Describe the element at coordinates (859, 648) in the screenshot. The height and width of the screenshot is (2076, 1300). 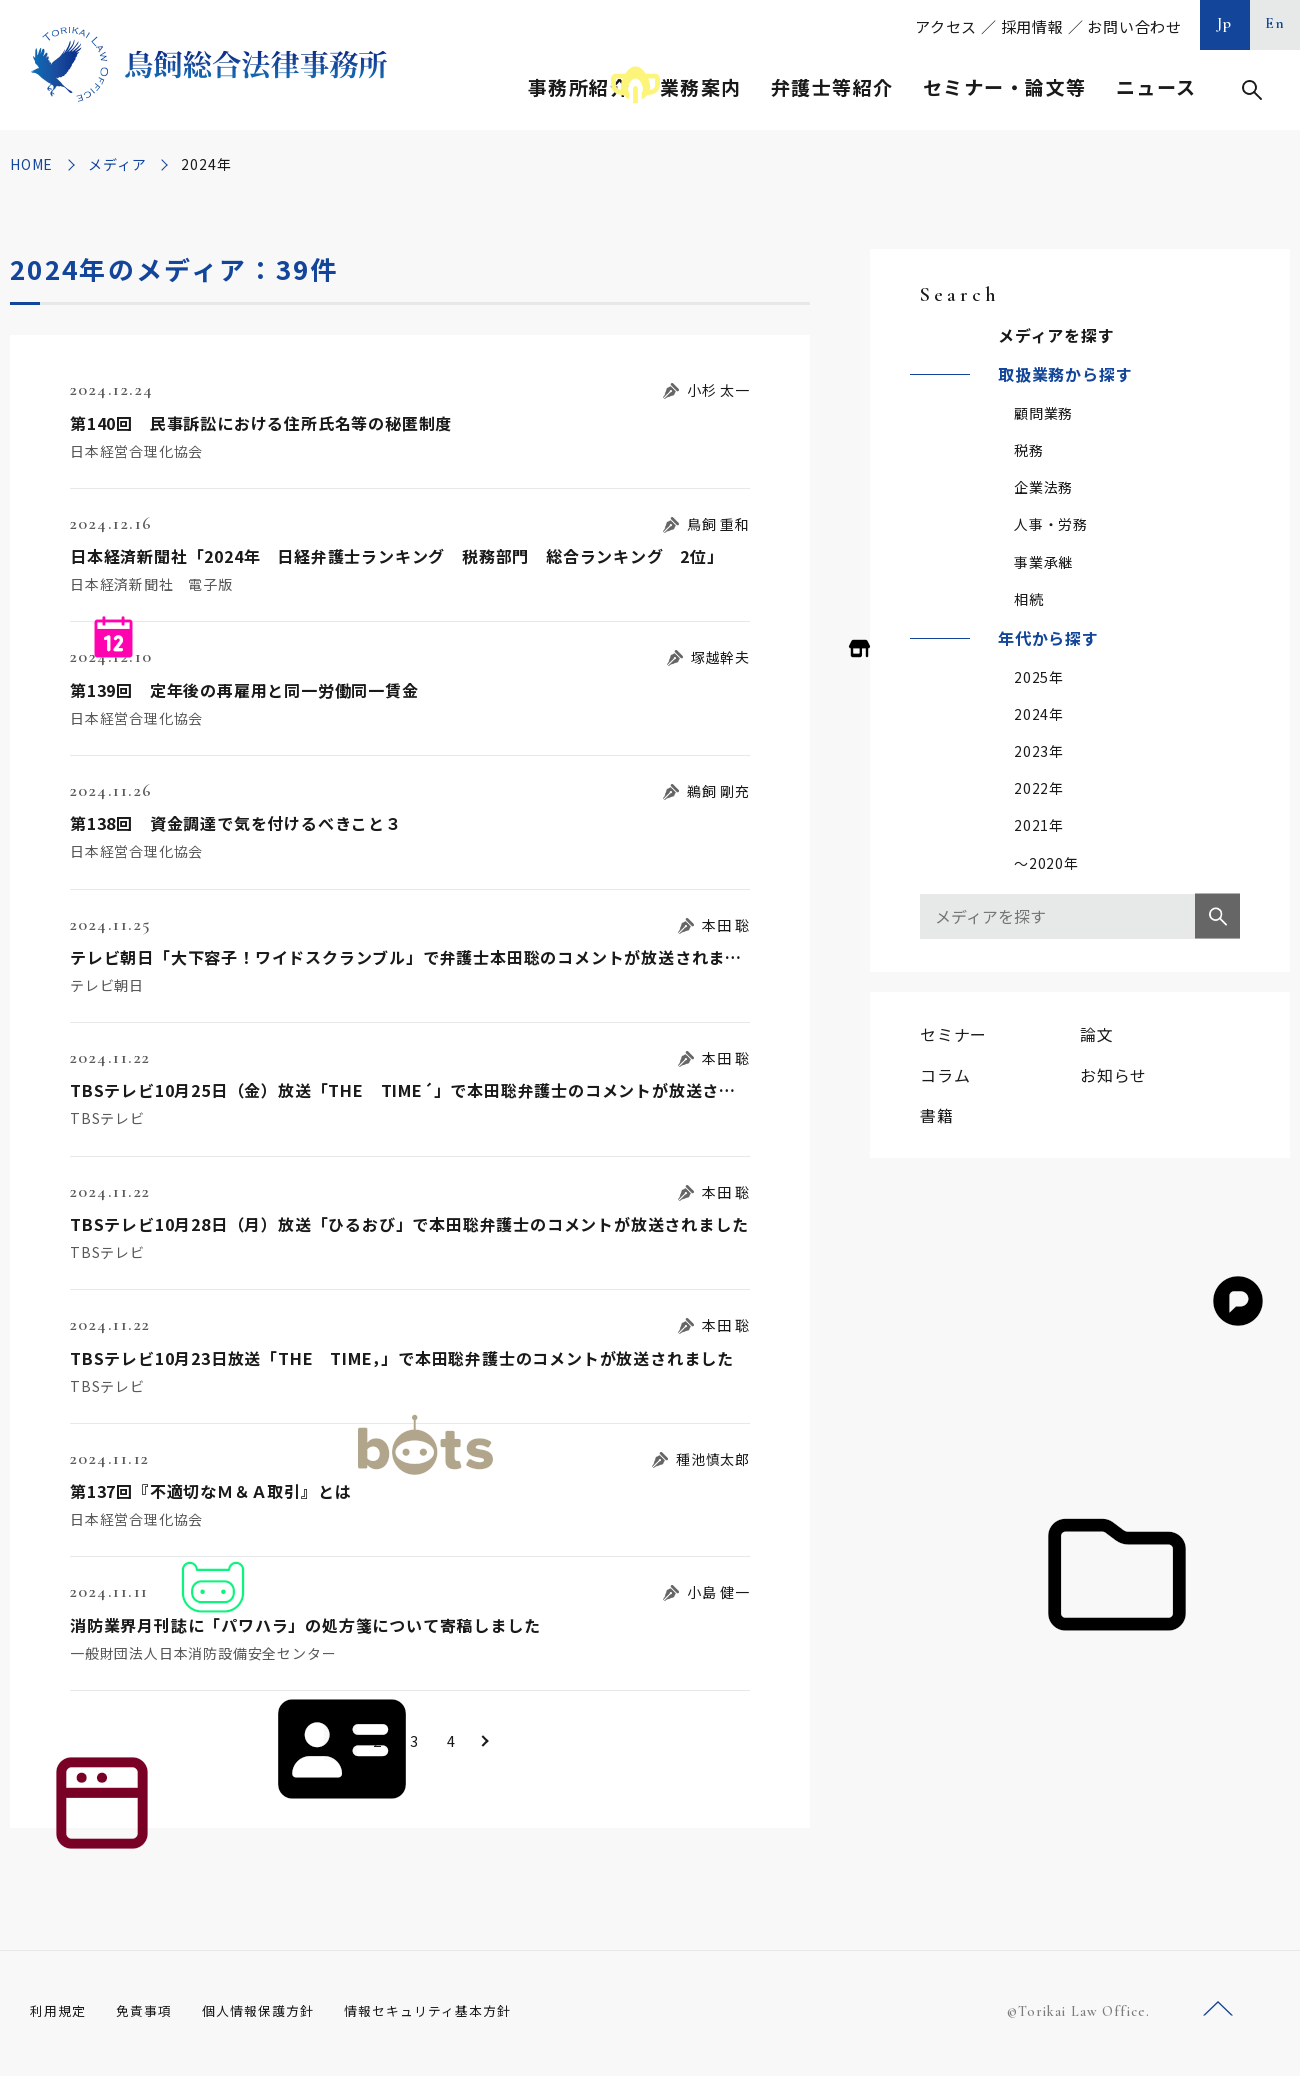
I see `open the shop or store` at that location.